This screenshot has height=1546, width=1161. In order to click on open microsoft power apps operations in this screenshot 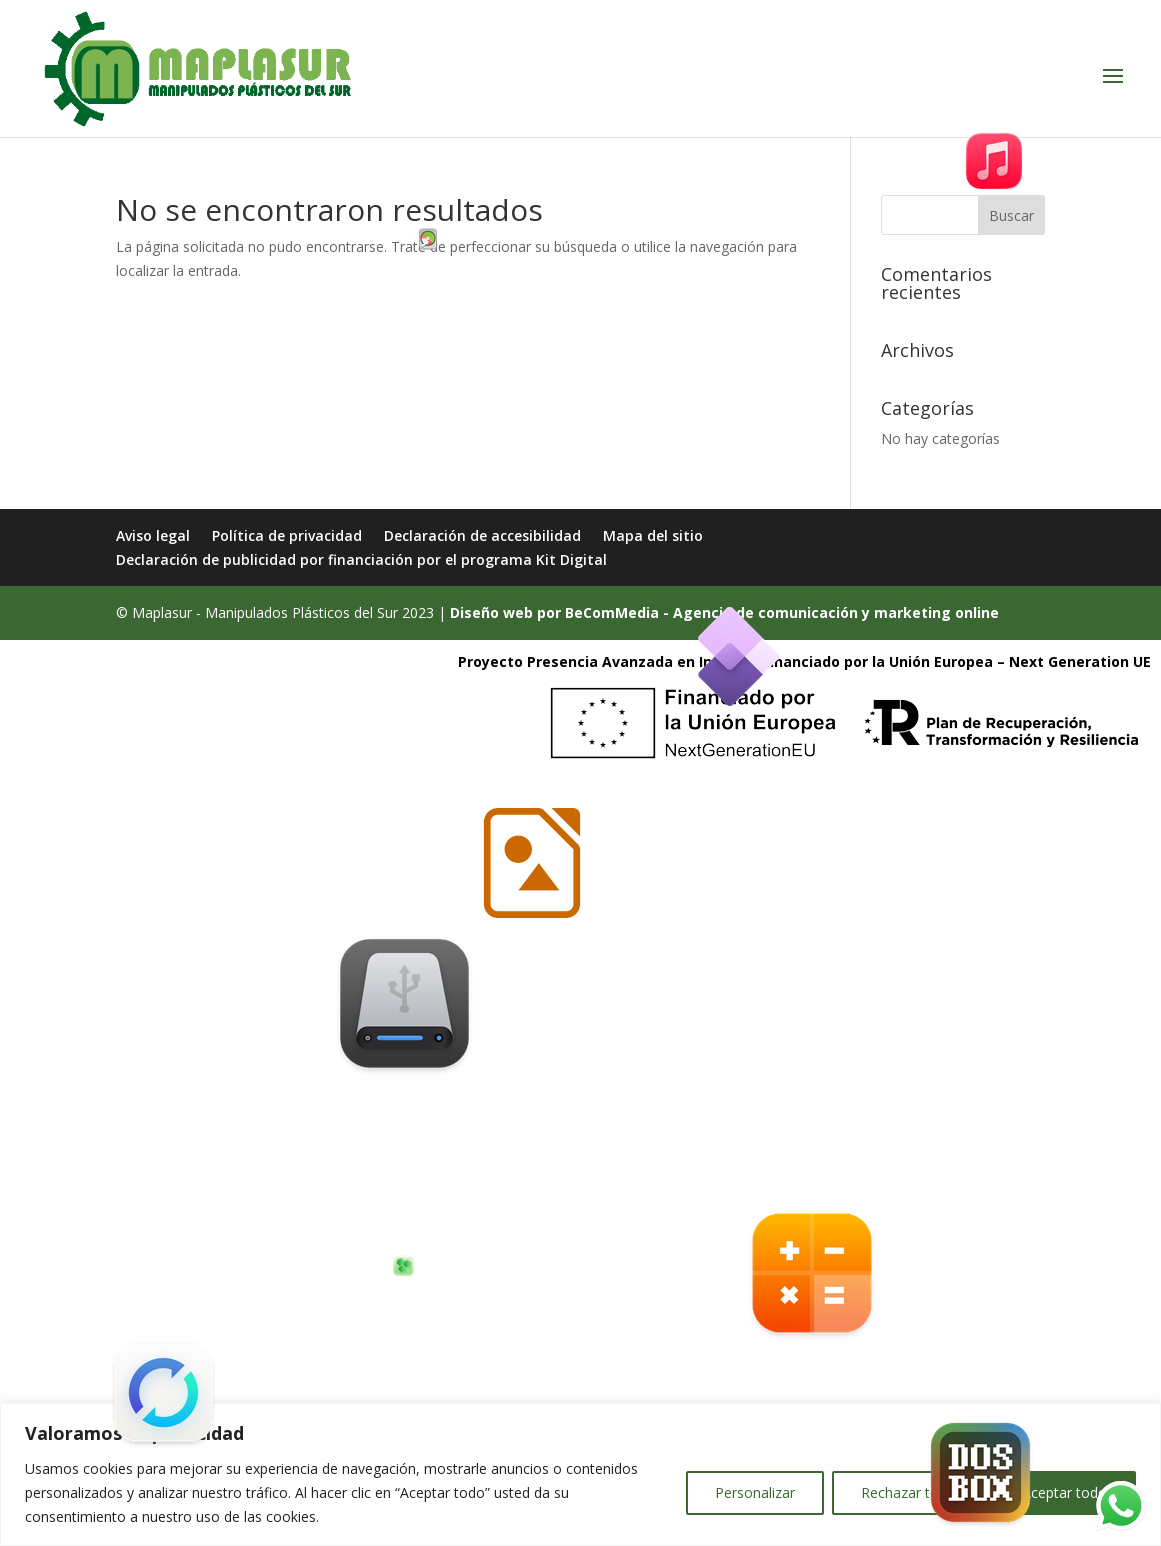, I will do `click(736, 656)`.